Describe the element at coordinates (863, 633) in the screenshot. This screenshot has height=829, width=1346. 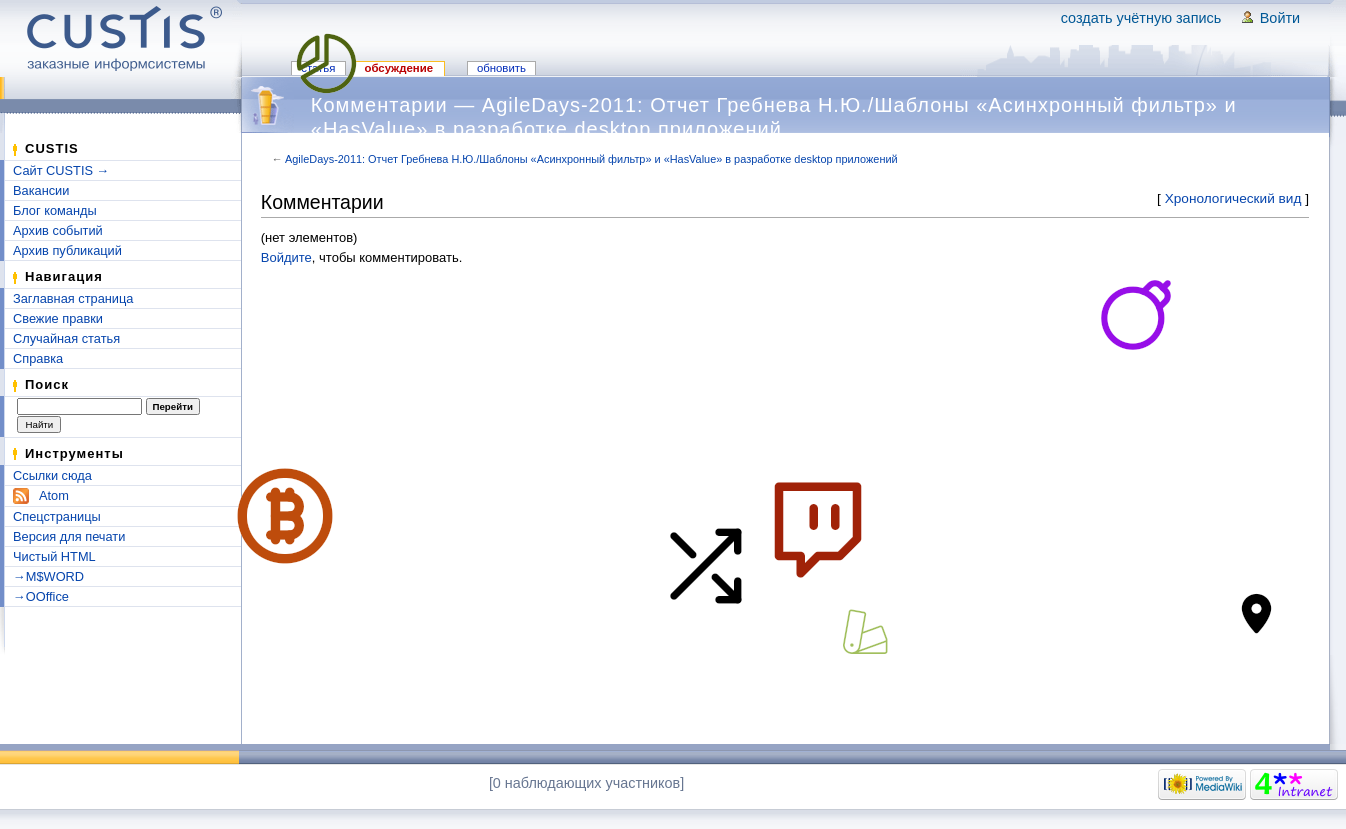
I see `access color palette or theme options` at that location.